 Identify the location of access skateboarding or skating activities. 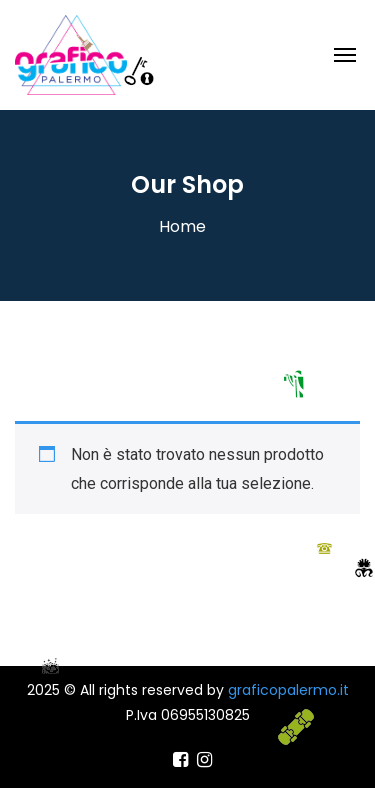
(296, 727).